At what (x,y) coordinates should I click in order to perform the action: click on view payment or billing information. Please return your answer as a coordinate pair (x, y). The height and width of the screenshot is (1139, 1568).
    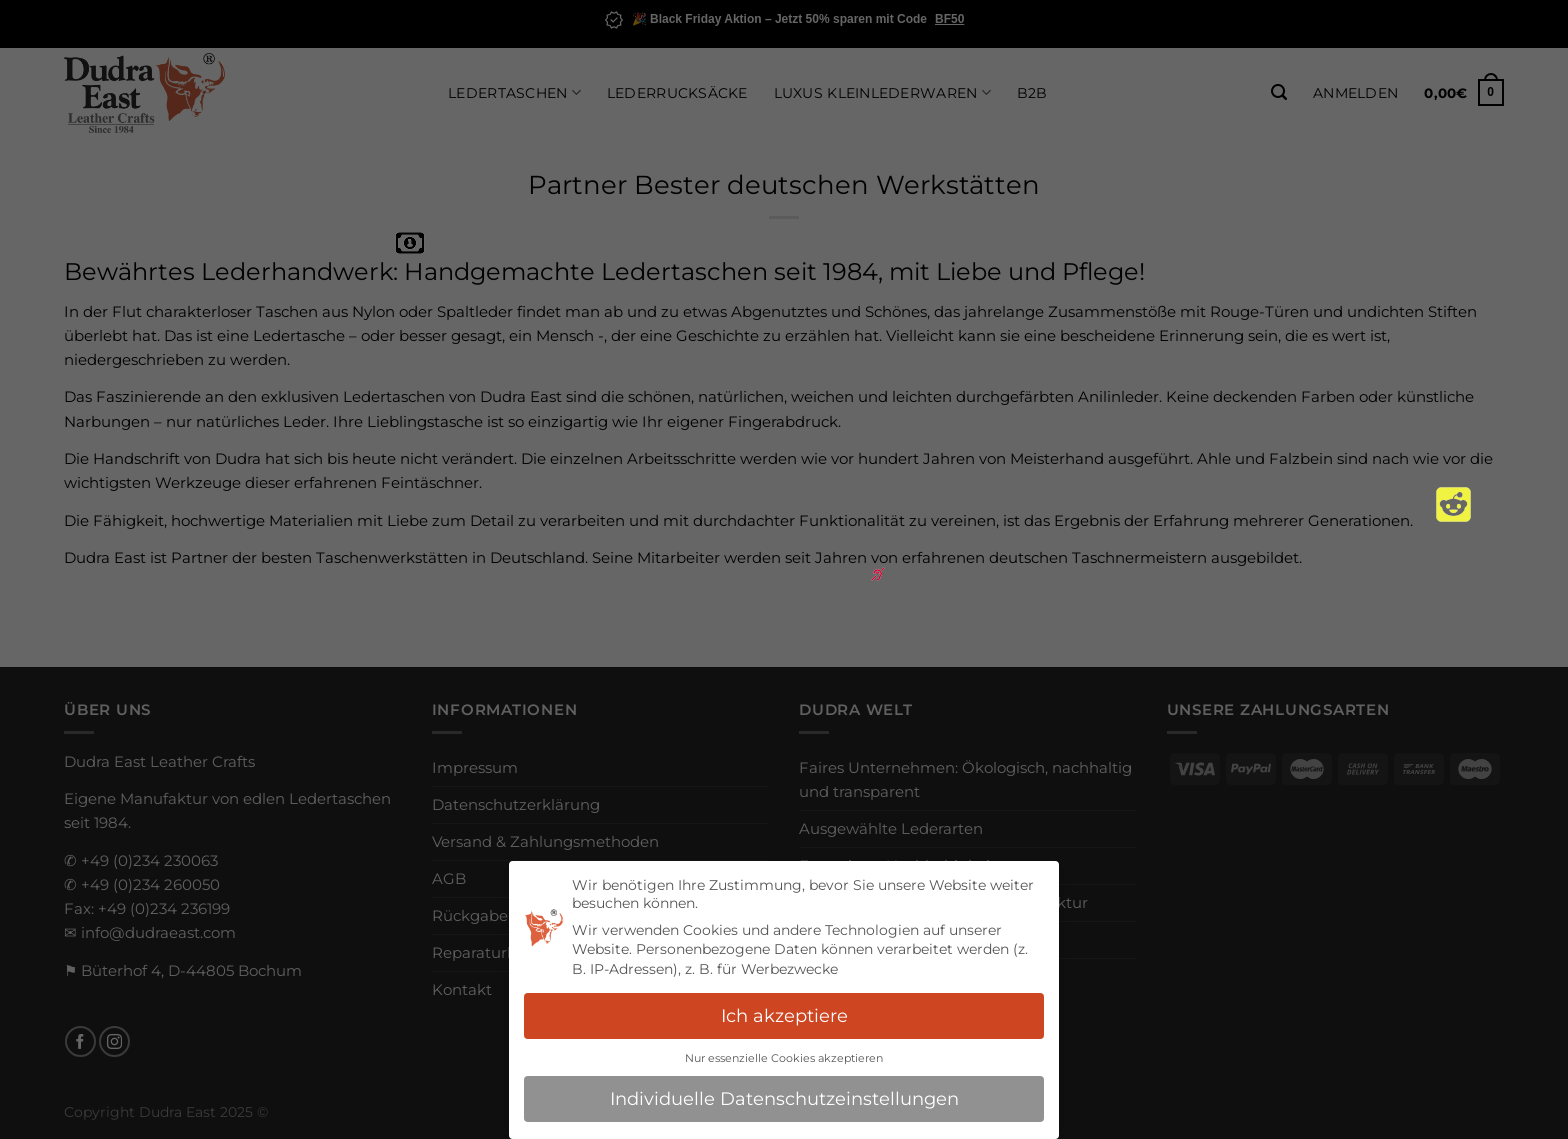
    Looking at the image, I should click on (410, 243).